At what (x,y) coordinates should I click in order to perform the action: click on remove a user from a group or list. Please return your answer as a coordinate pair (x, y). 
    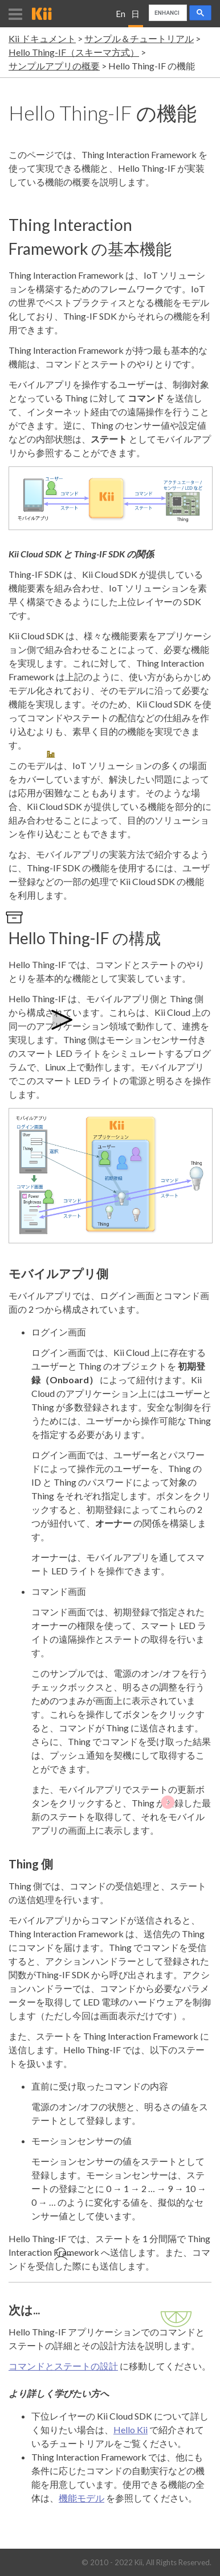
    Looking at the image, I should click on (62, 2254).